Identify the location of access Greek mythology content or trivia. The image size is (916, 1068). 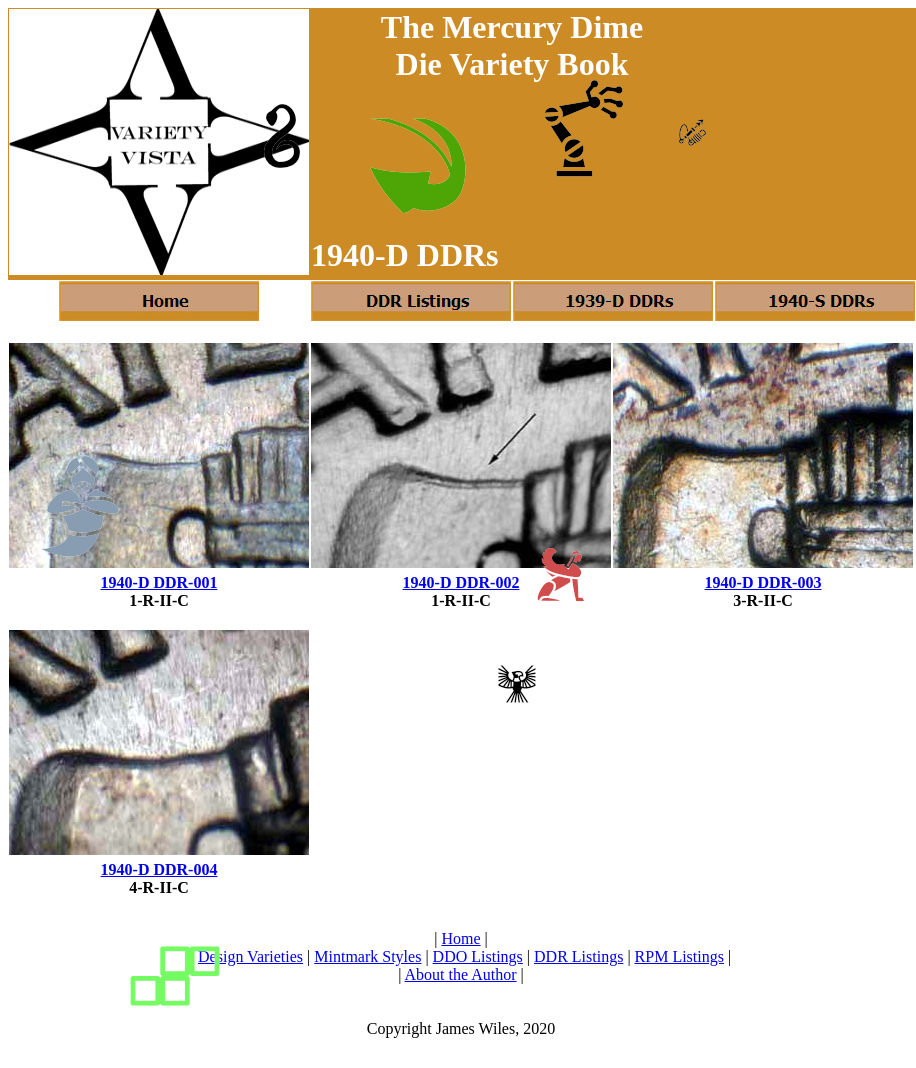
(561, 574).